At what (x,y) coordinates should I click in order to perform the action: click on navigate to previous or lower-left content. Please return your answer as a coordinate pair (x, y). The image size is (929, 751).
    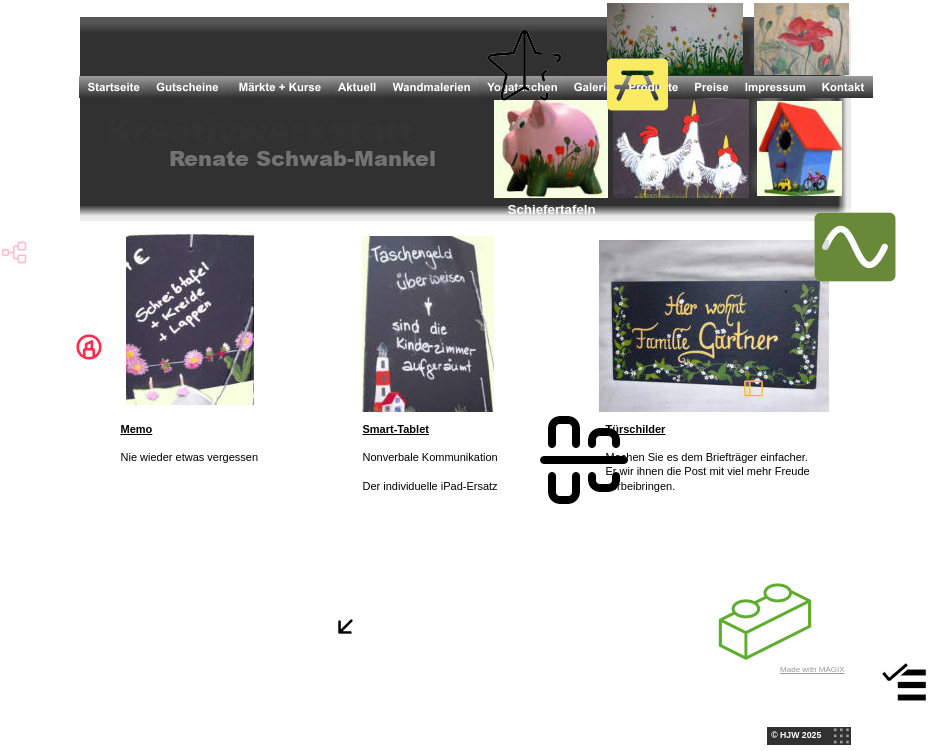
    Looking at the image, I should click on (345, 626).